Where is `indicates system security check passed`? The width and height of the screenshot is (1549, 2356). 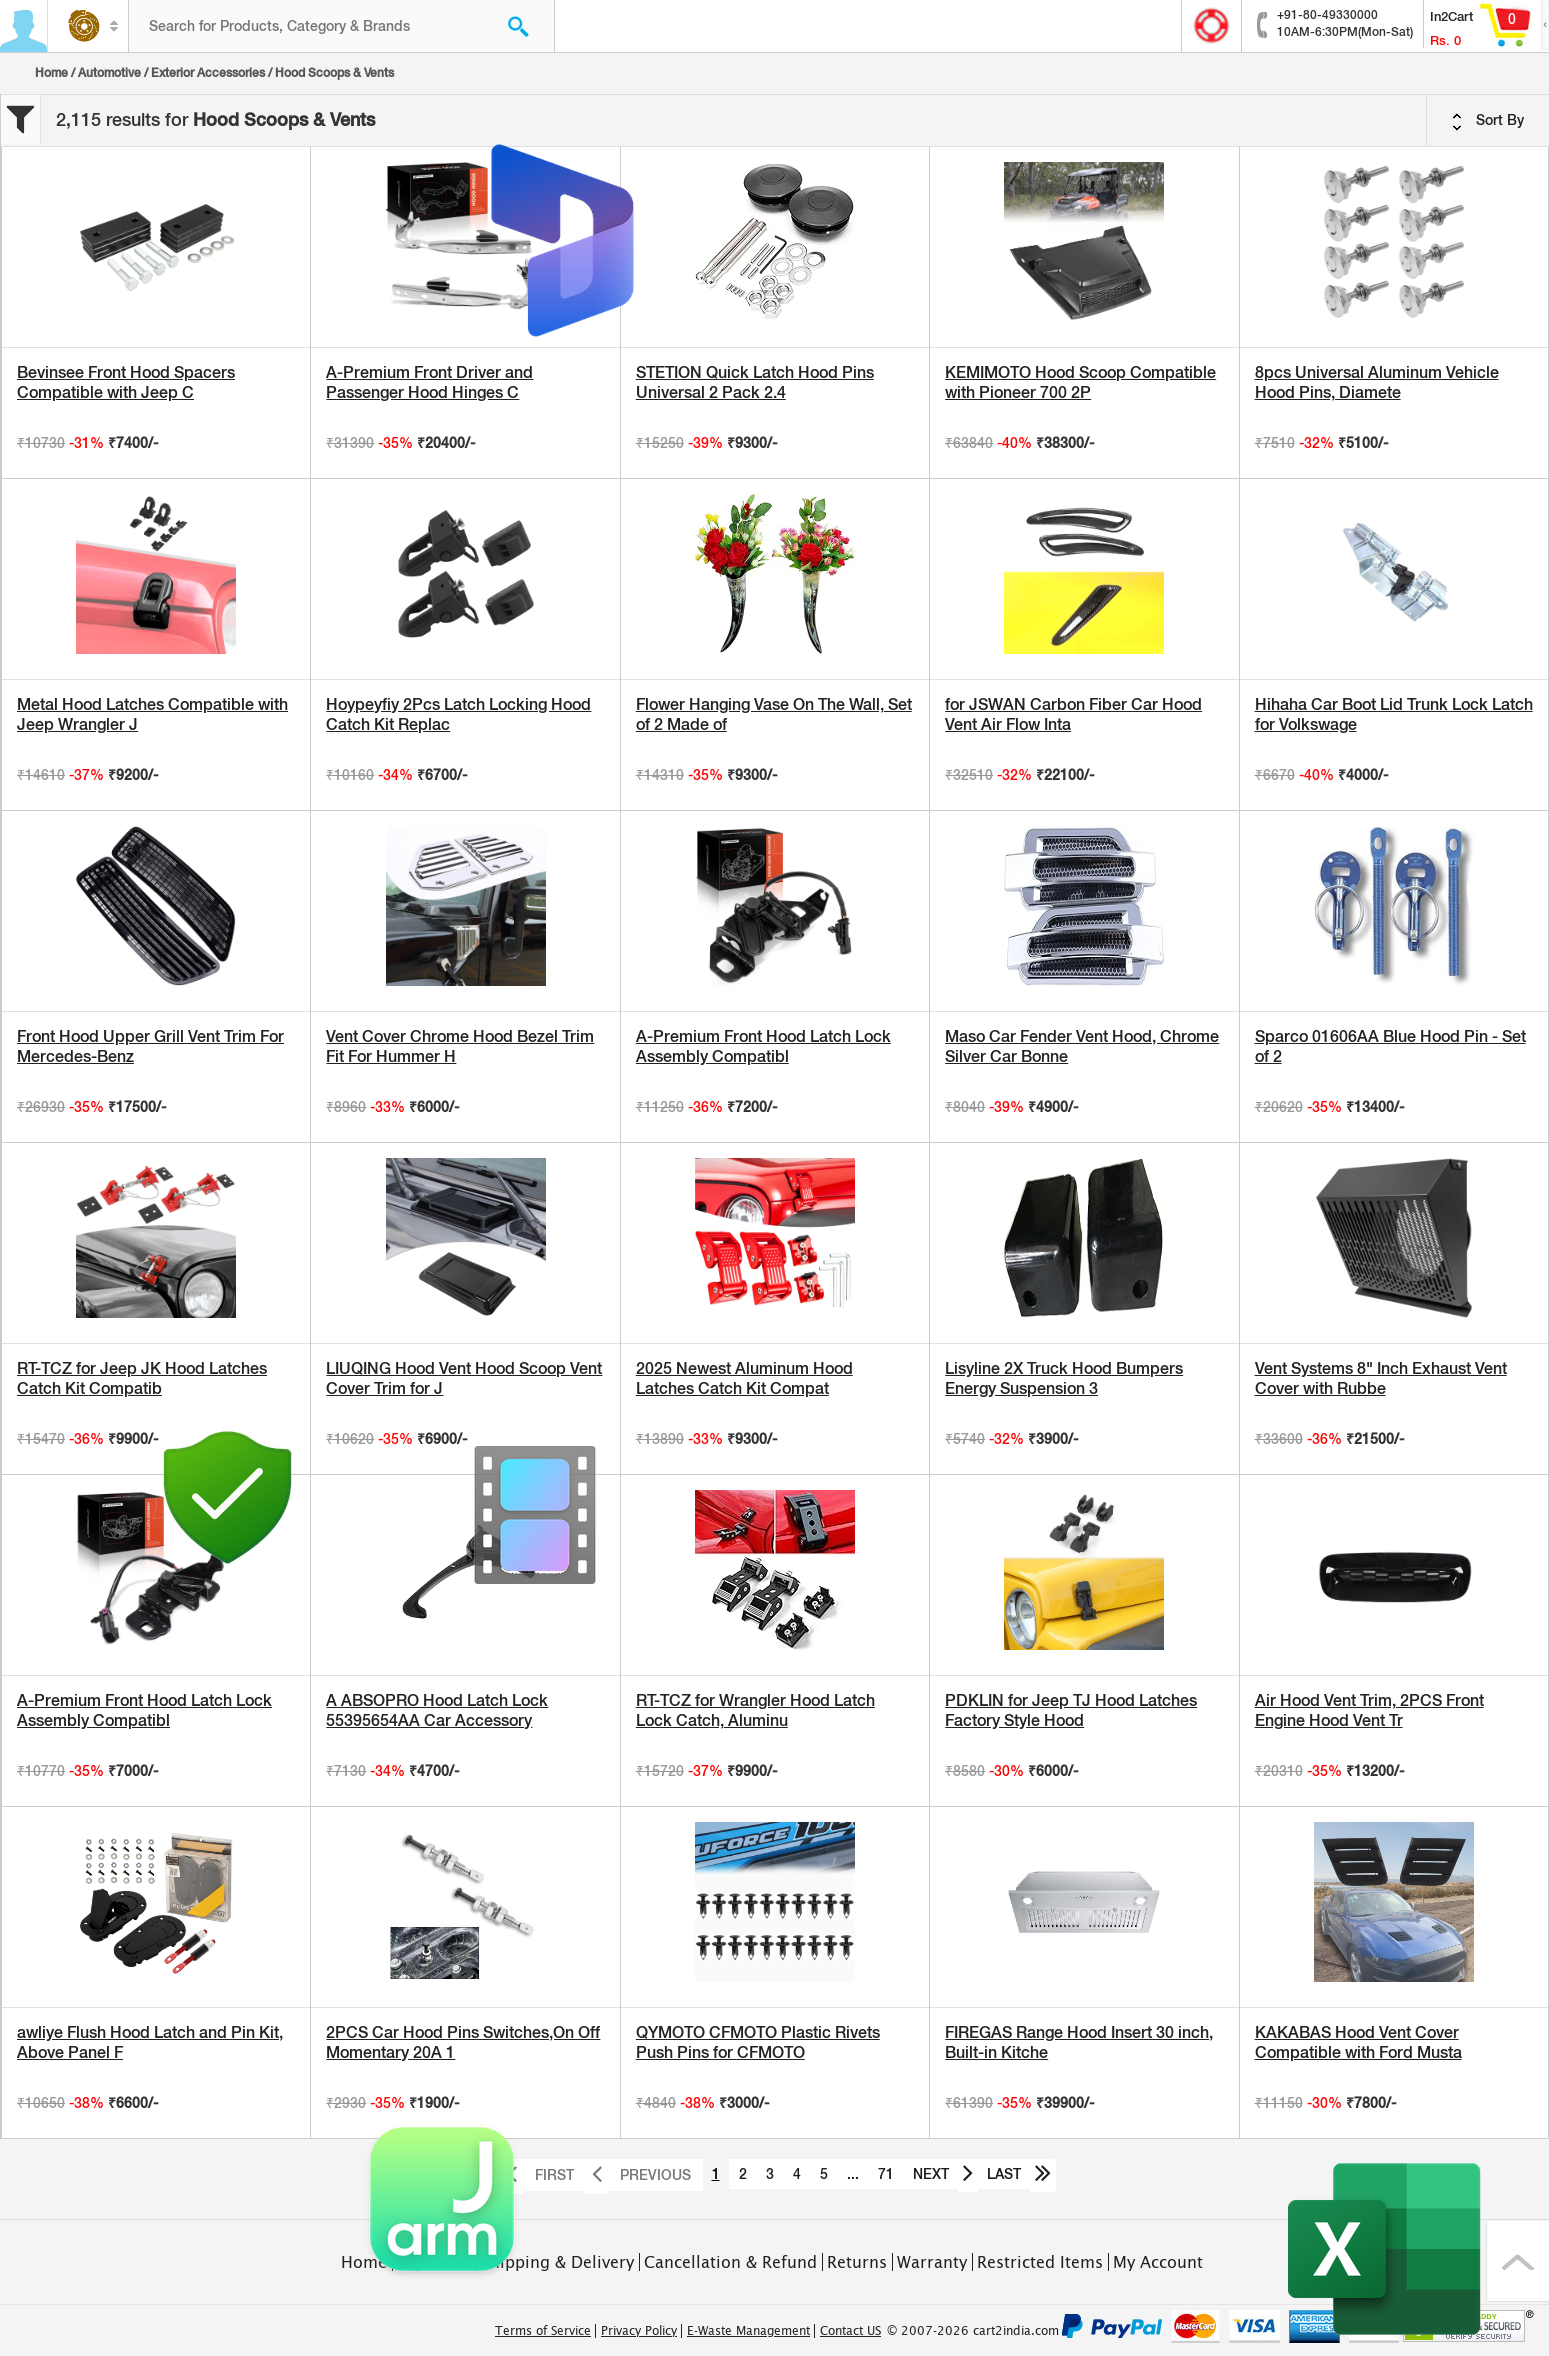 indicates system security check passed is located at coordinates (227, 1497).